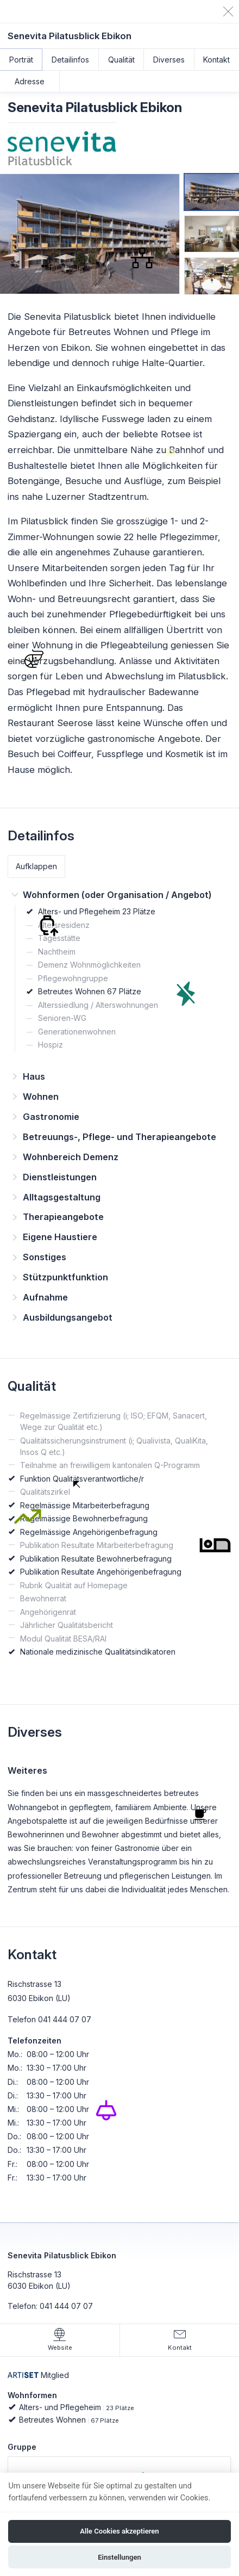  Describe the element at coordinates (186, 994) in the screenshot. I see `disable flash or quick actions` at that location.